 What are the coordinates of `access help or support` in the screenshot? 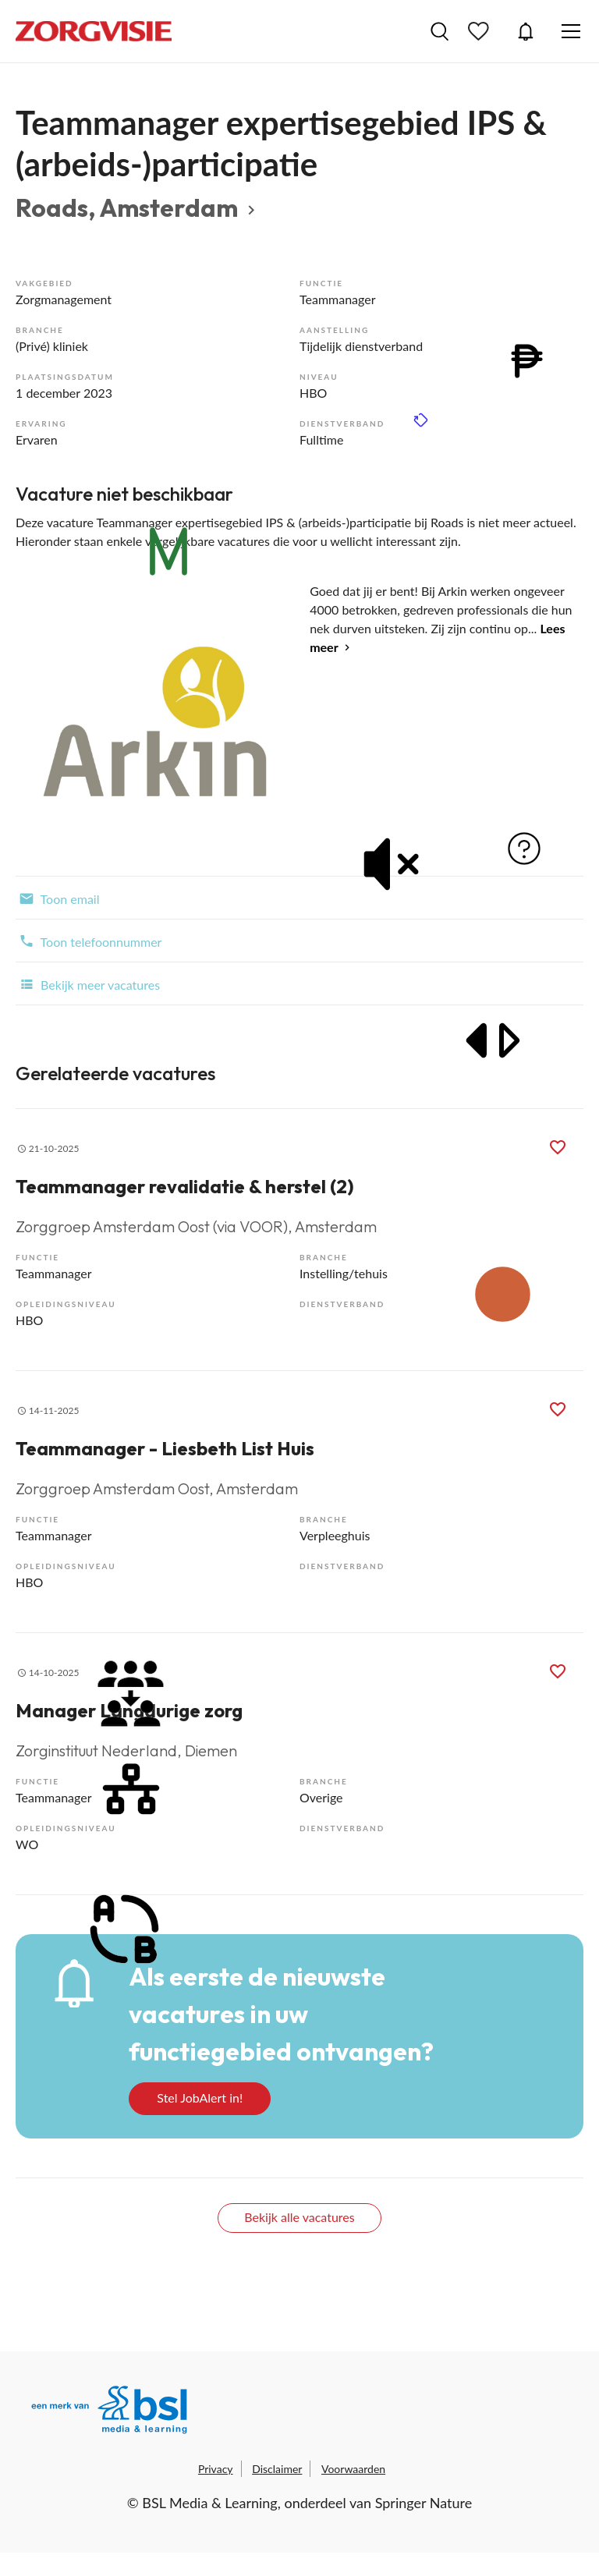 It's located at (524, 849).